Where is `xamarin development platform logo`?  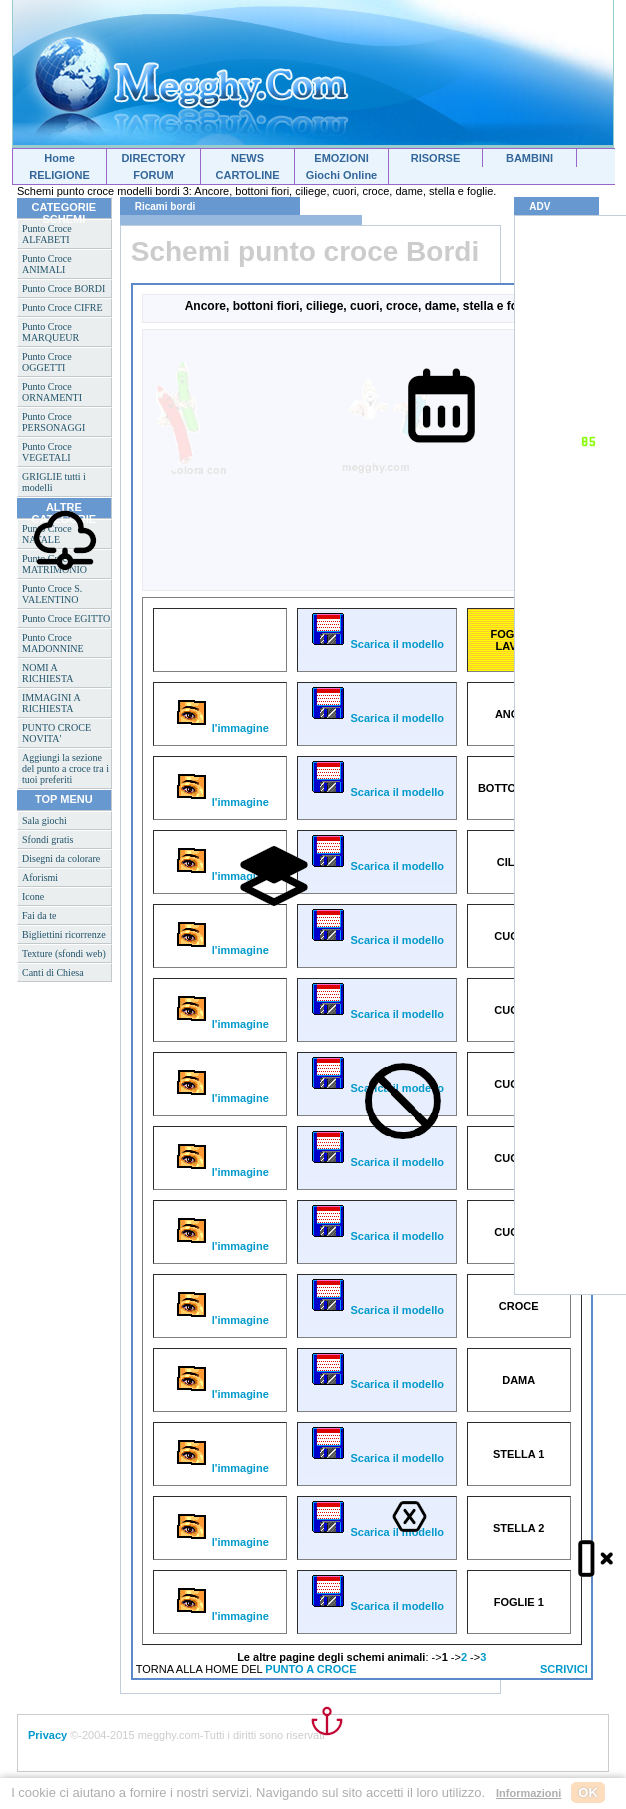
xamarin development platform logo is located at coordinates (409, 1516).